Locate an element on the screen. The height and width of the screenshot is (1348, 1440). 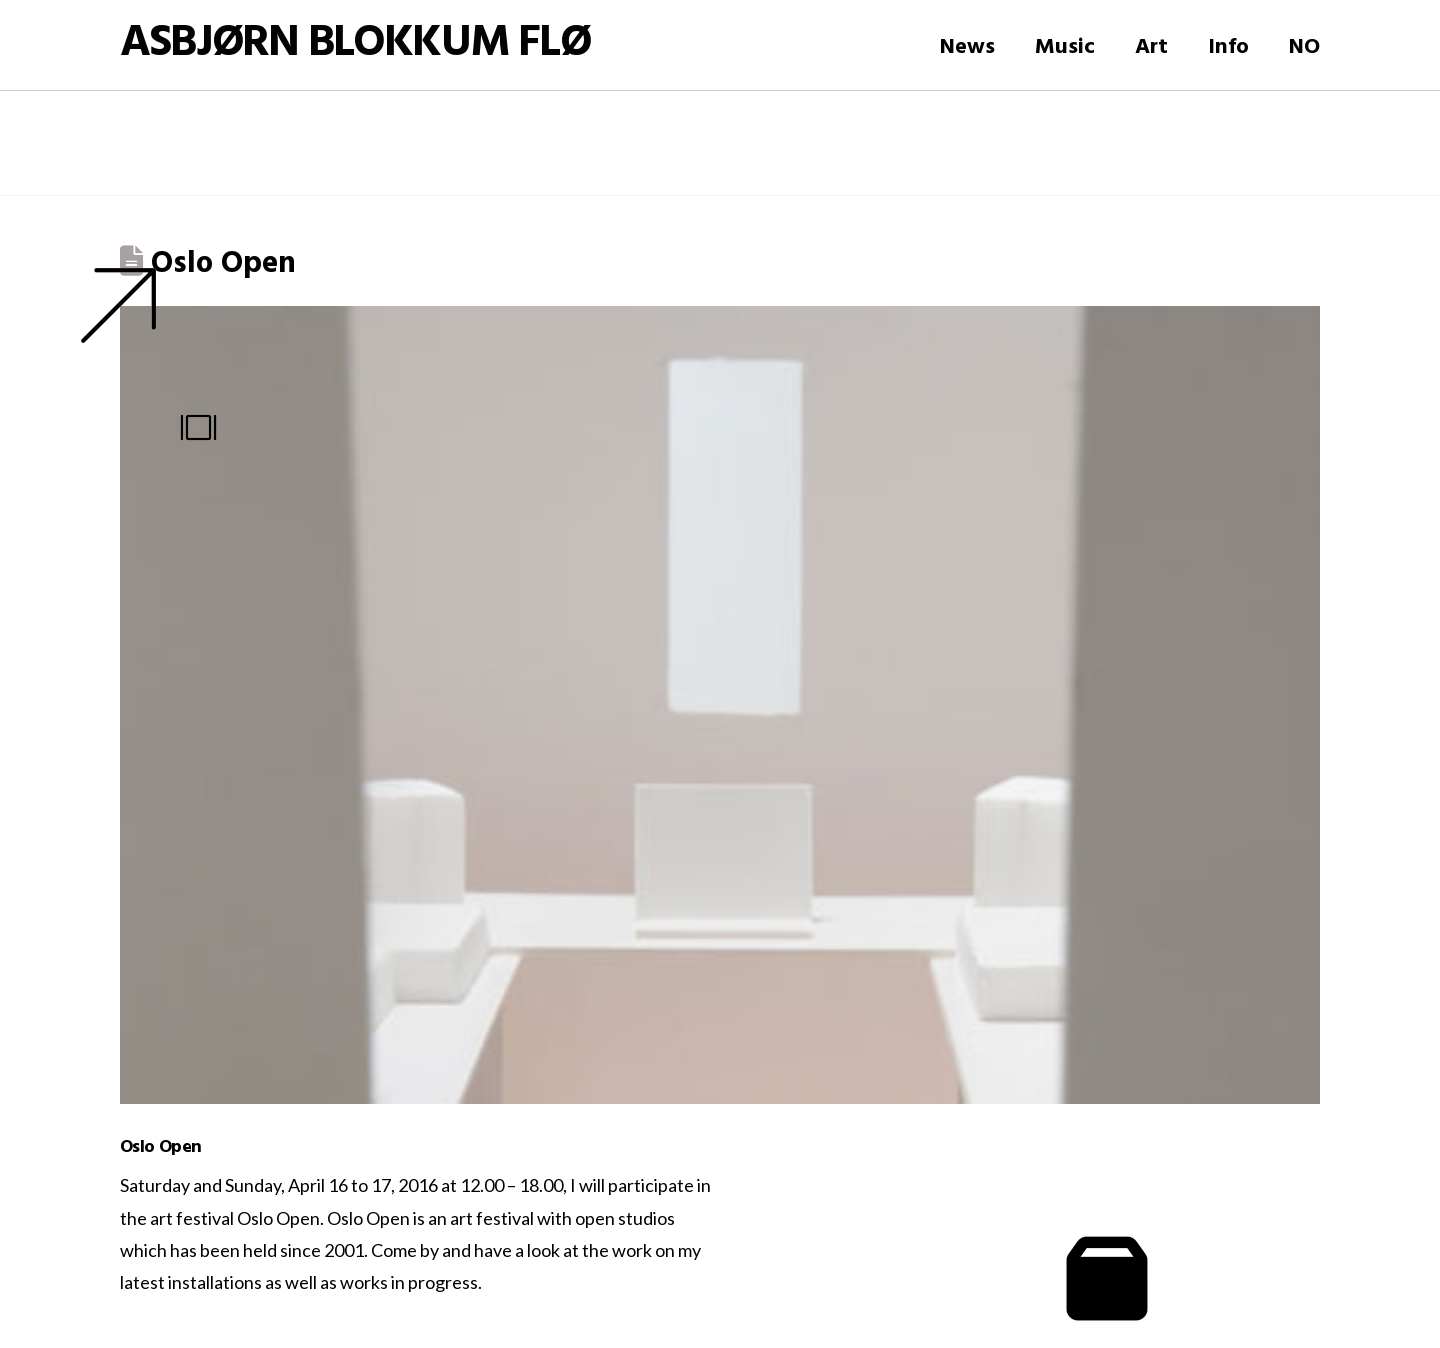
open link in new tab or window is located at coordinates (118, 305).